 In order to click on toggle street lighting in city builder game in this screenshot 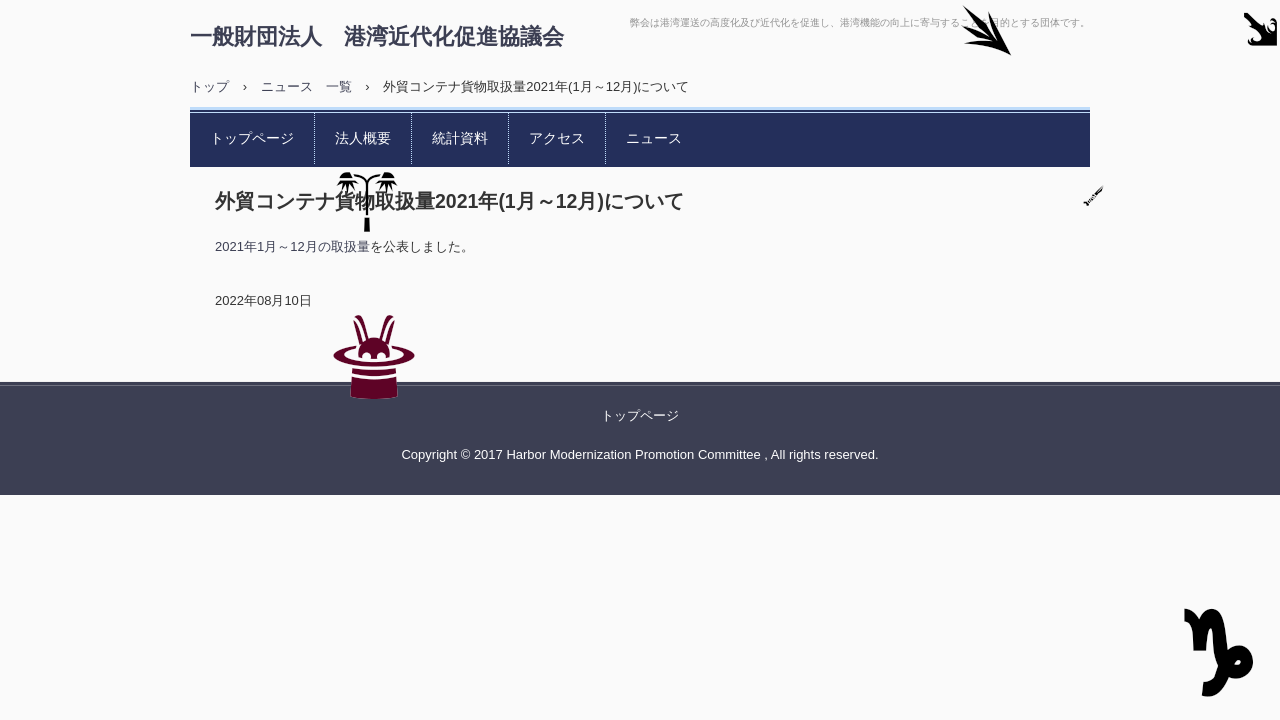, I will do `click(367, 202)`.